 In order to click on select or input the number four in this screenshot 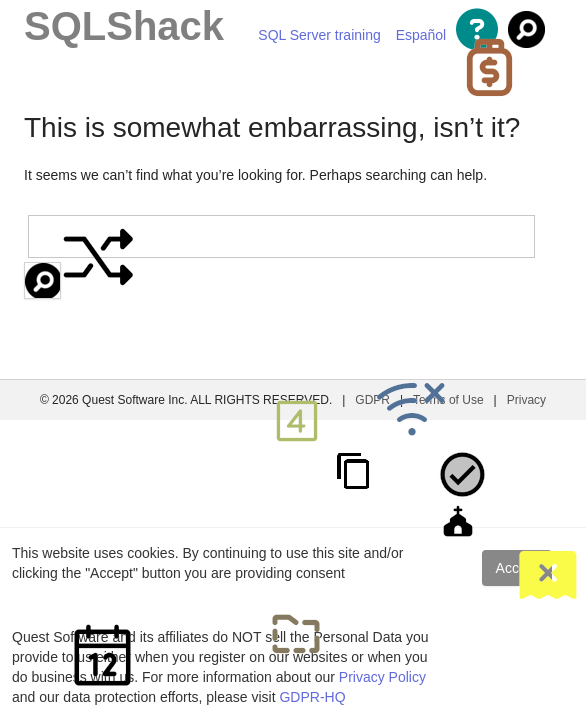, I will do `click(297, 421)`.